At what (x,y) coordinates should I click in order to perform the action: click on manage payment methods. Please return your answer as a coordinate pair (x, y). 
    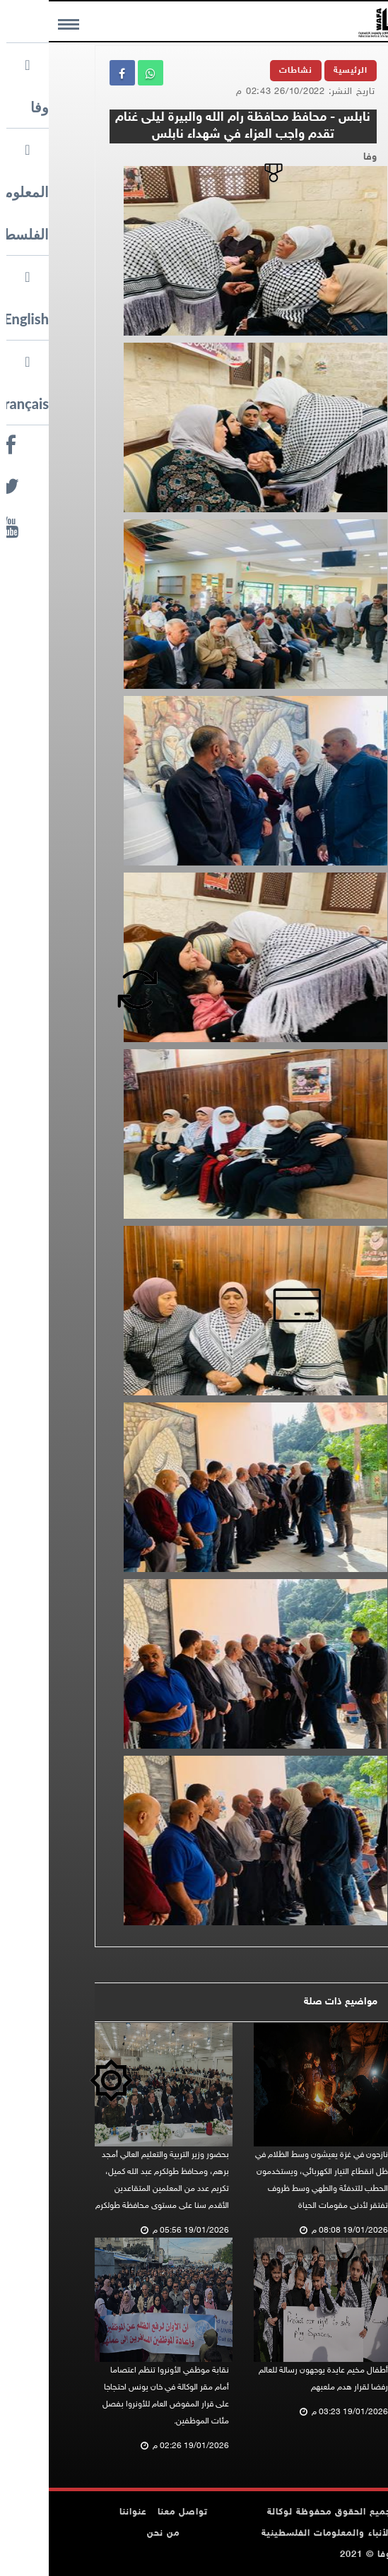
    Looking at the image, I should click on (297, 1305).